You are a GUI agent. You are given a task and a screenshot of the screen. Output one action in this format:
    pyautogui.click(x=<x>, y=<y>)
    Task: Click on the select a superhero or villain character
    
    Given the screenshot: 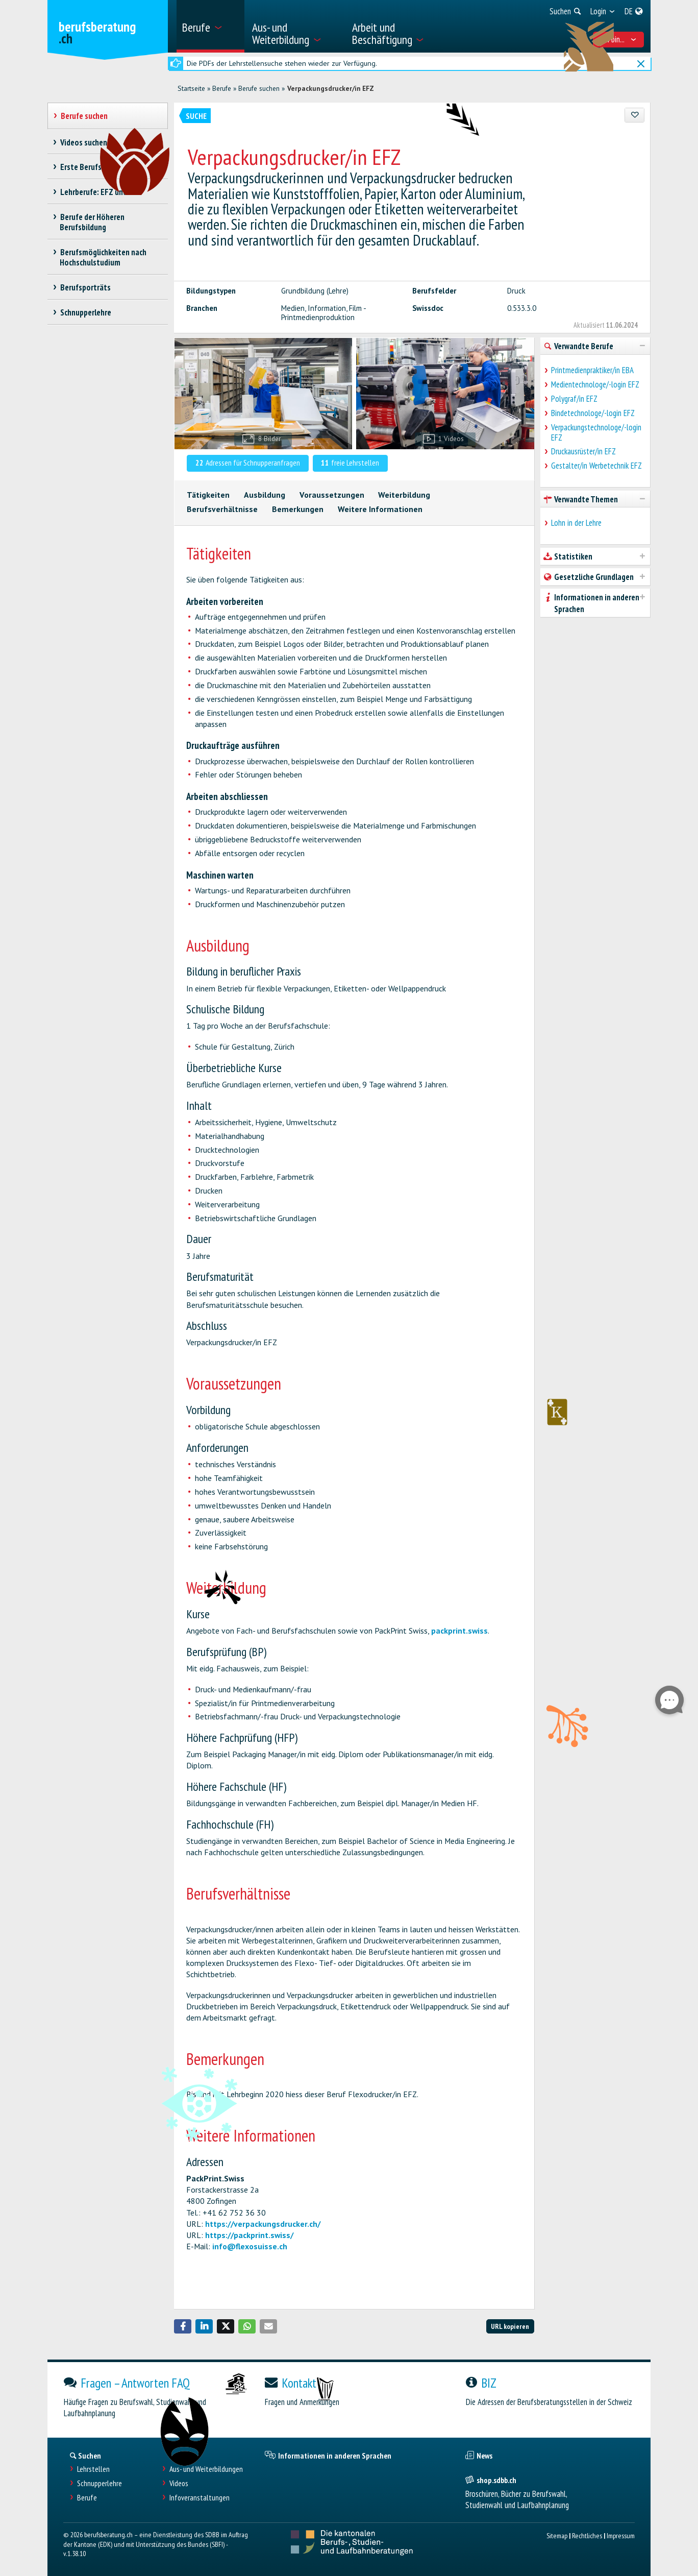 What is the action you would take?
    pyautogui.click(x=183, y=2431)
    